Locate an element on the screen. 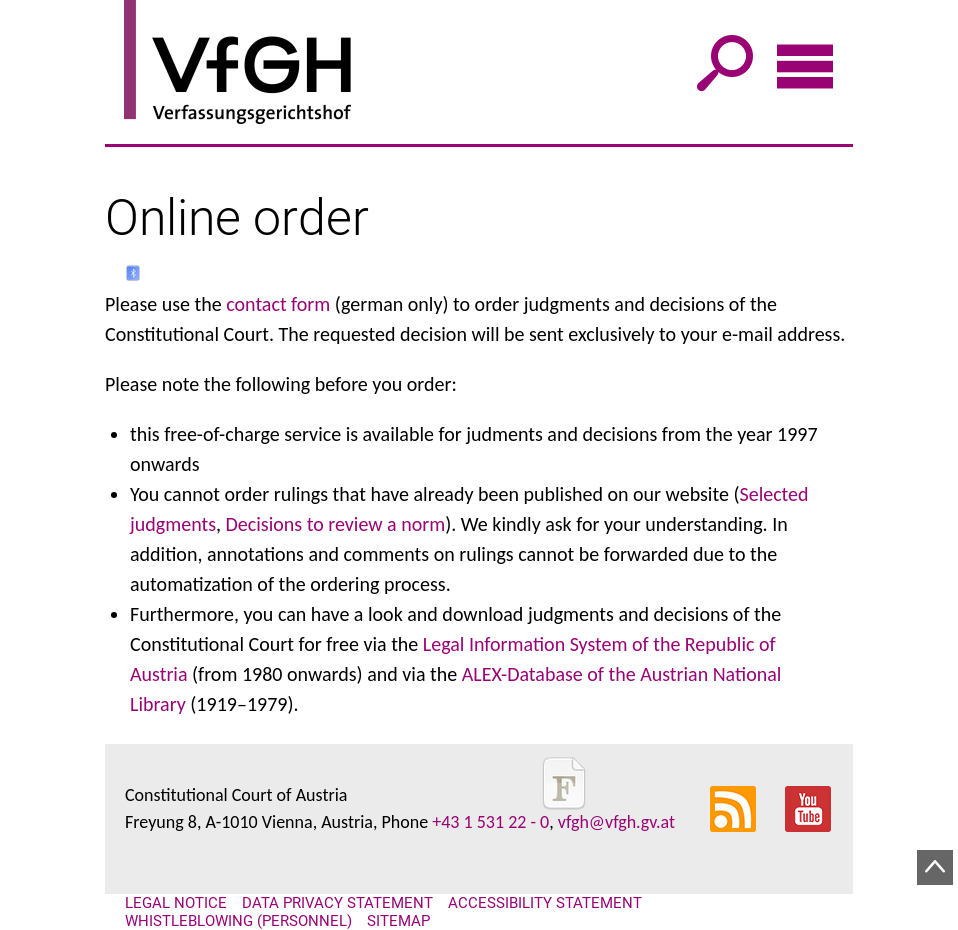 This screenshot has height=930, width=958. a fortran source code file is located at coordinates (564, 783).